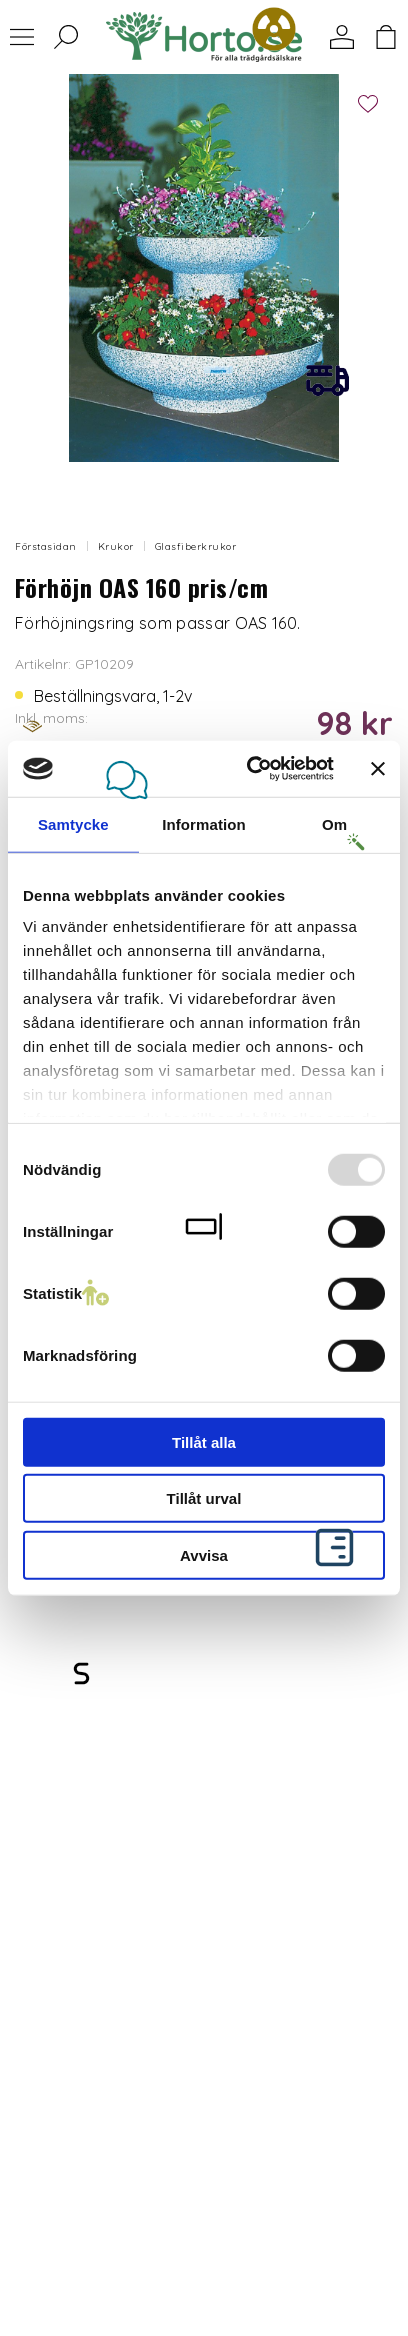  Describe the element at coordinates (356, 842) in the screenshot. I see `apply auto-enhance or magic adjustments` at that location.